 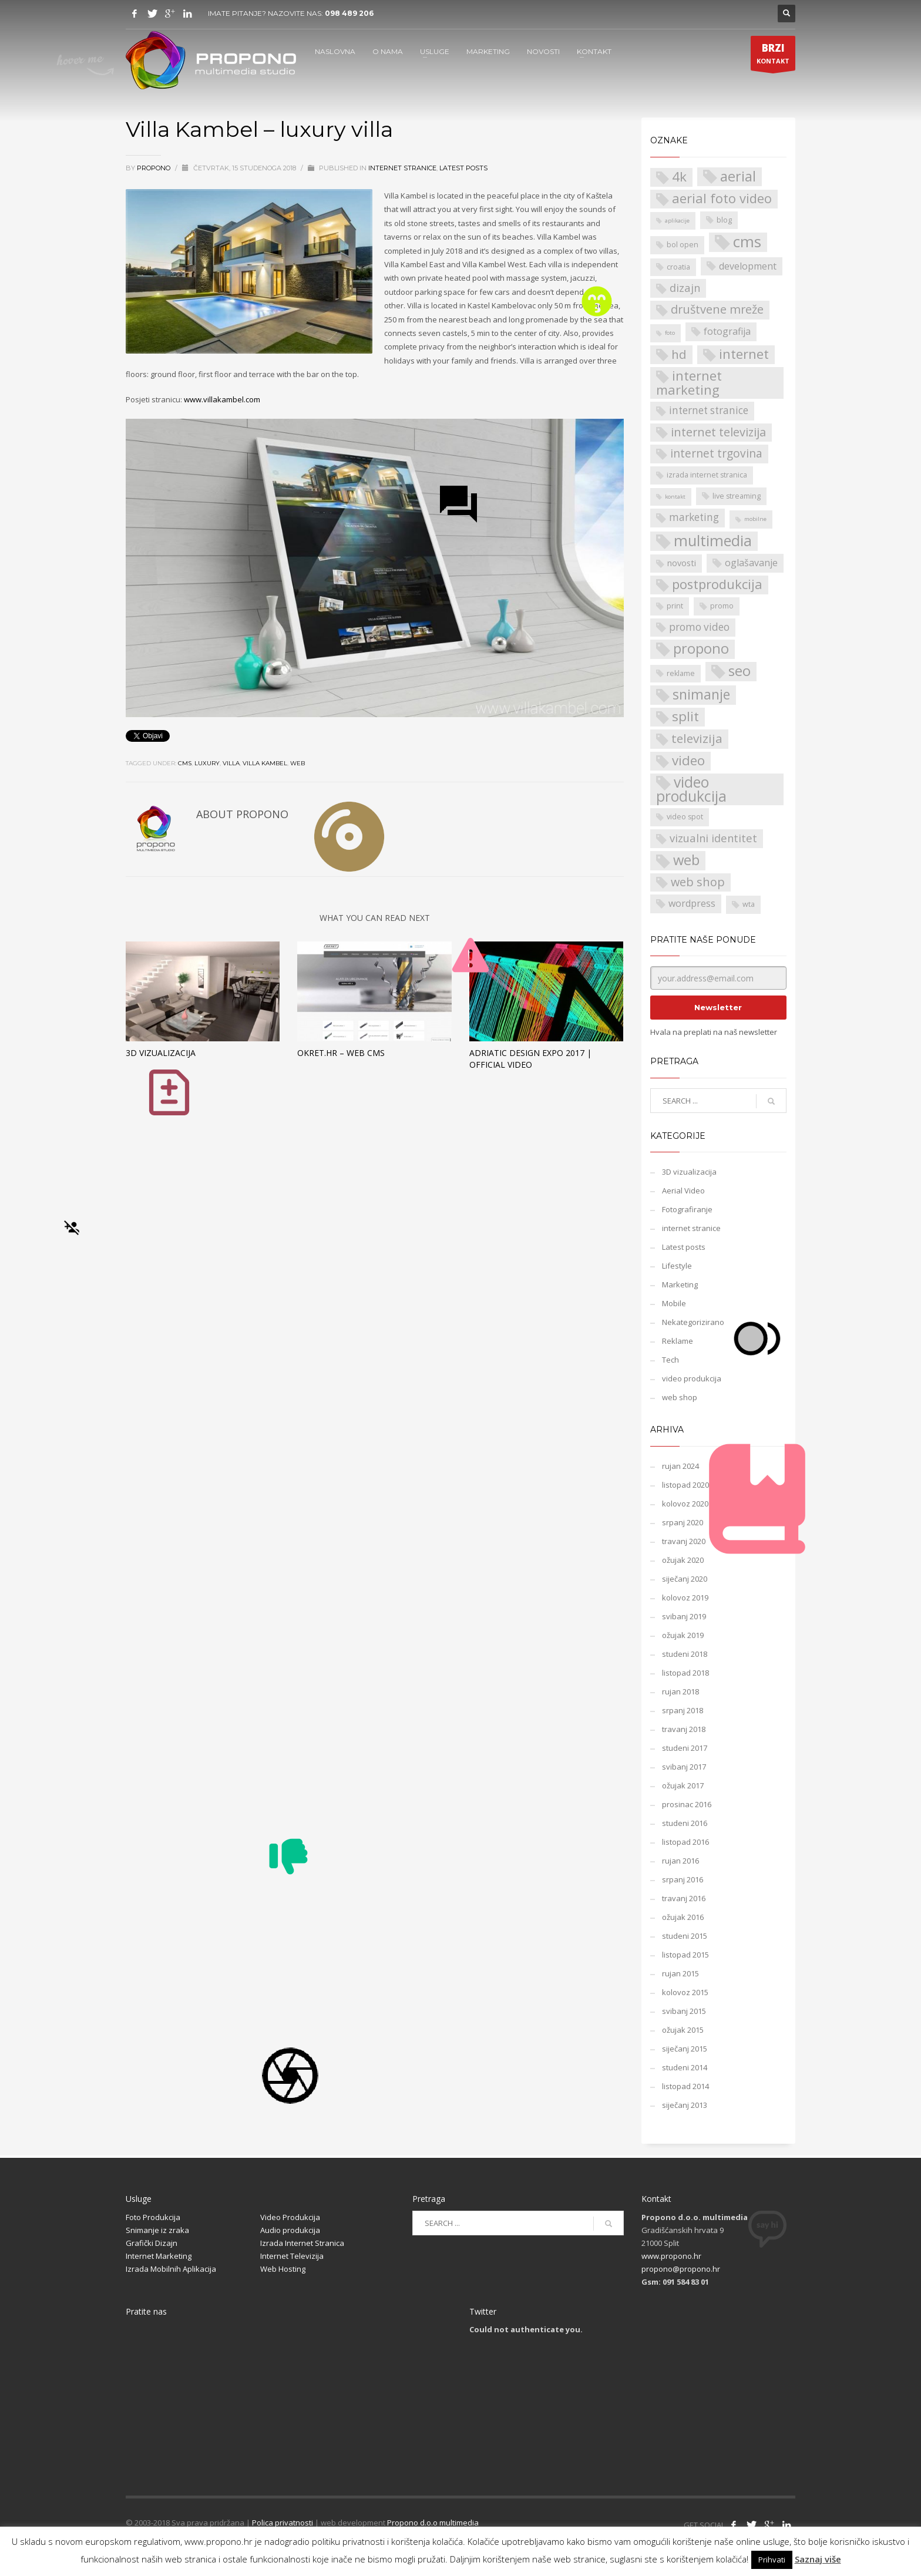 I want to click on dislike or downvote content, so click(x=289, y=1856).